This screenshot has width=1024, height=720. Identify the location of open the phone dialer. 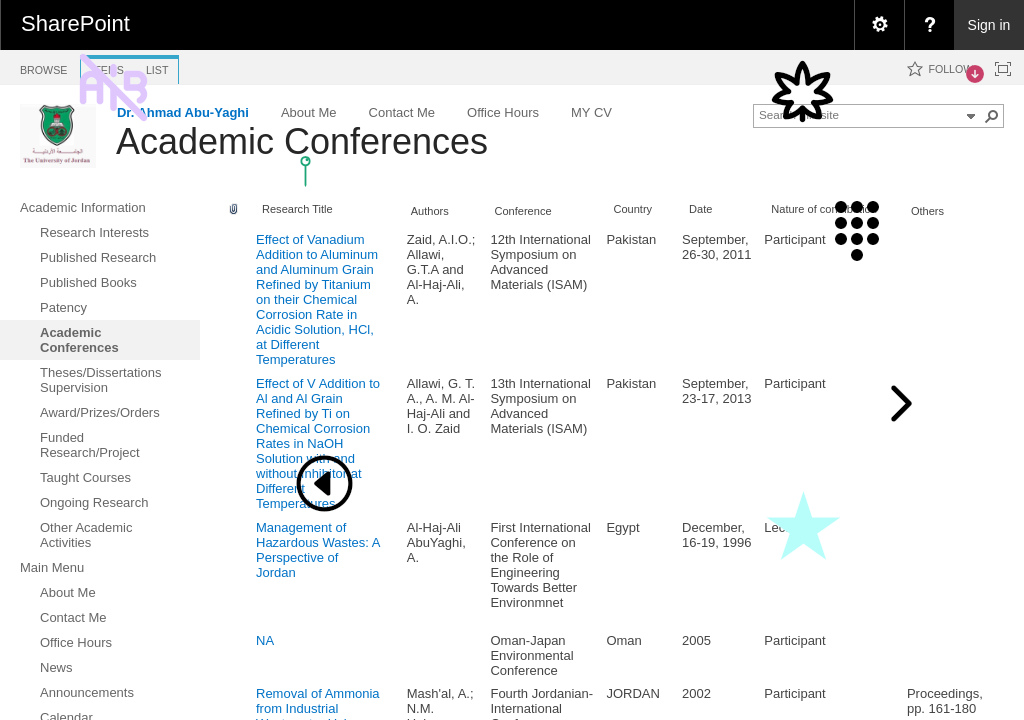
(857, 231).